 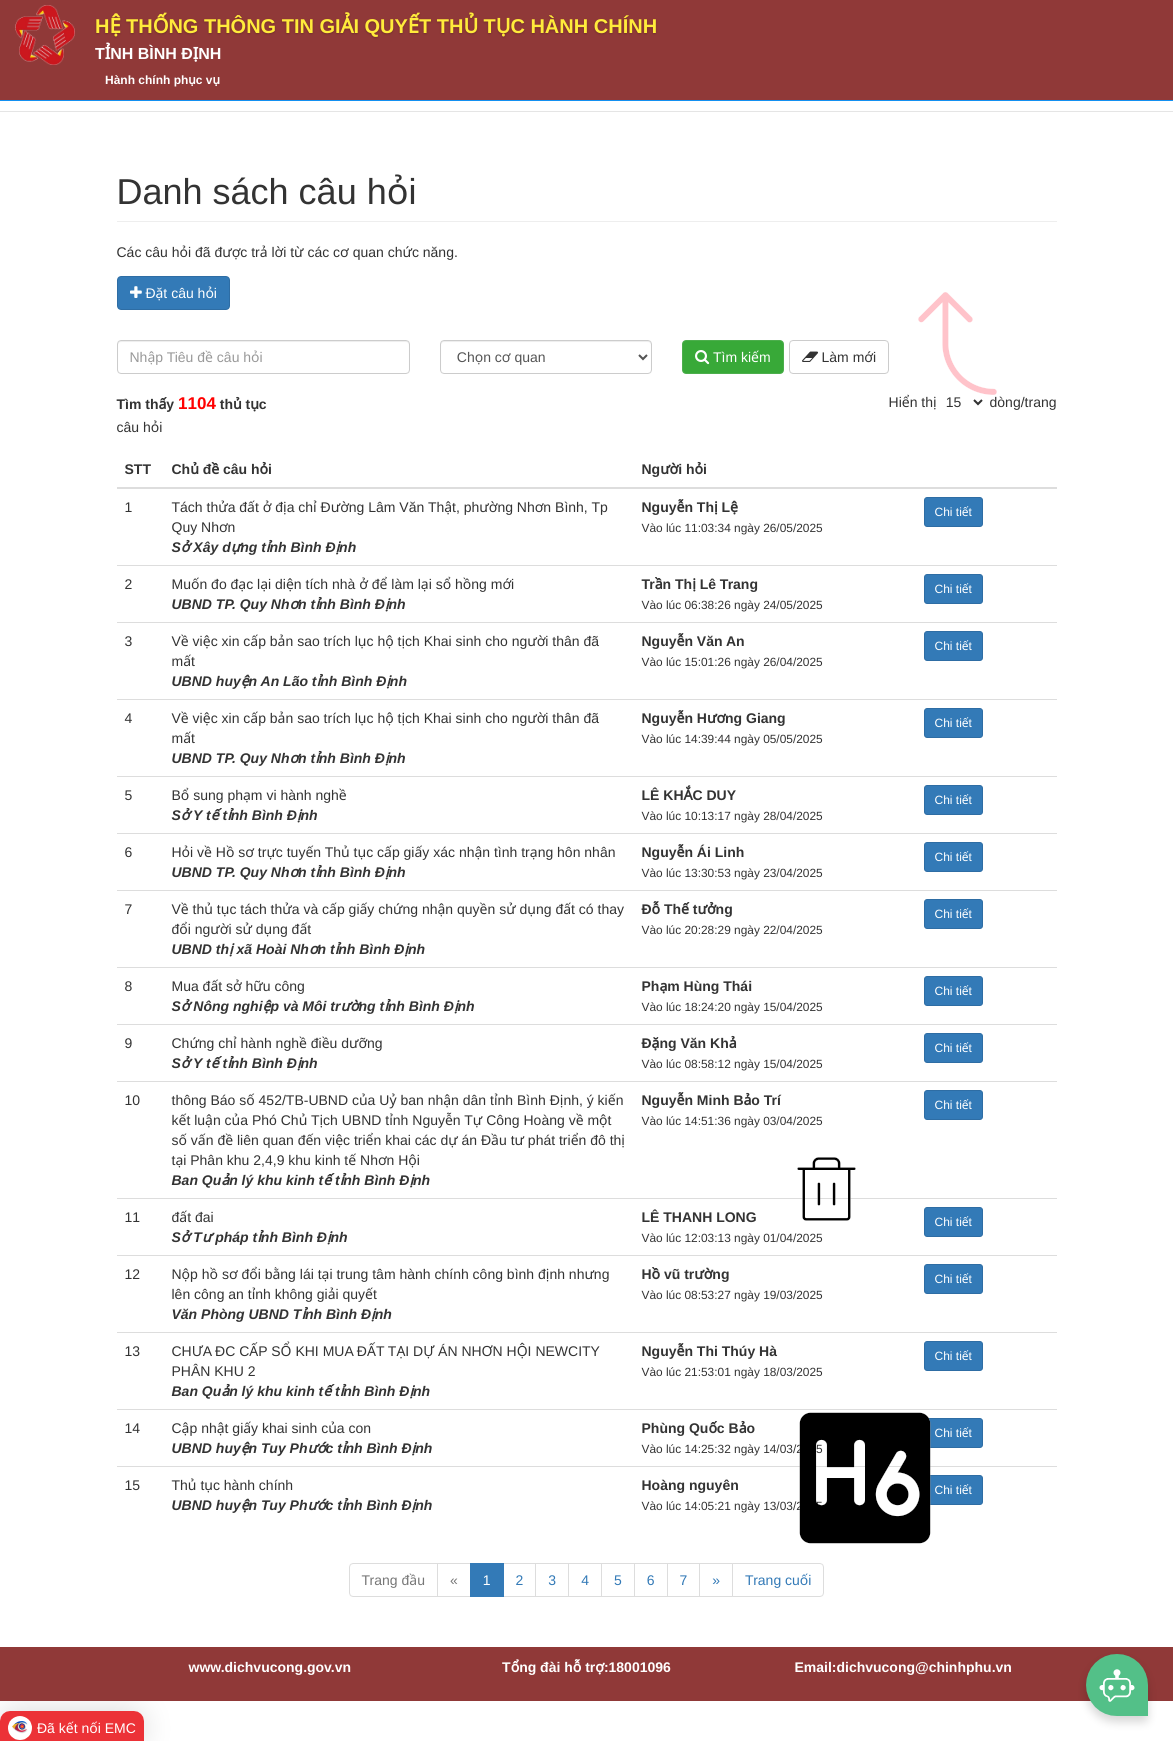 I want to click on go back and up in navigation, so click(x=957, y=343).